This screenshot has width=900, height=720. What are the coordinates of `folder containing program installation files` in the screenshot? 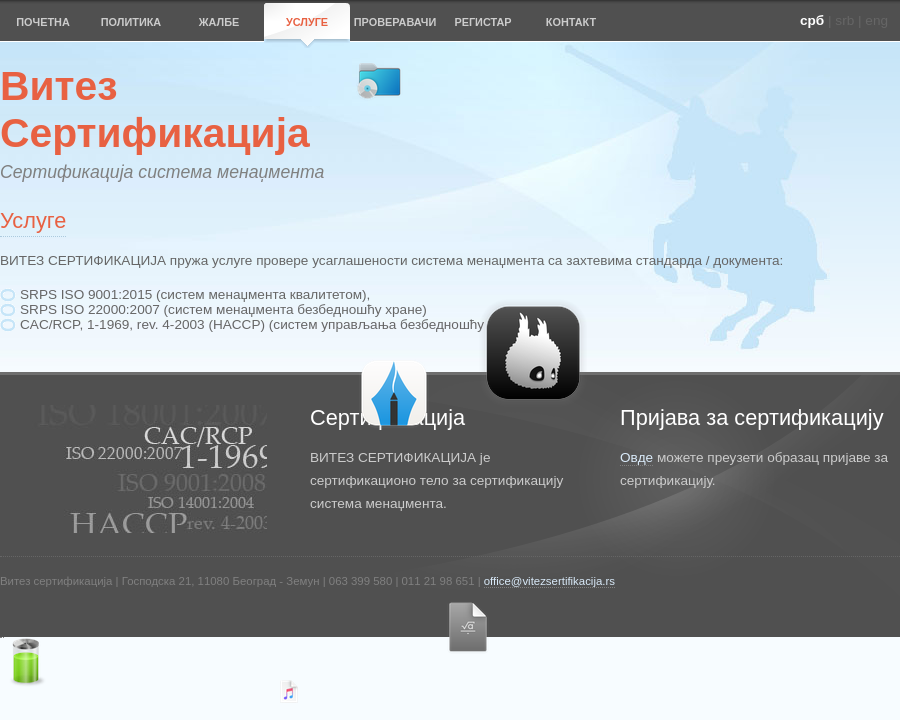 It's located at (379, 80).